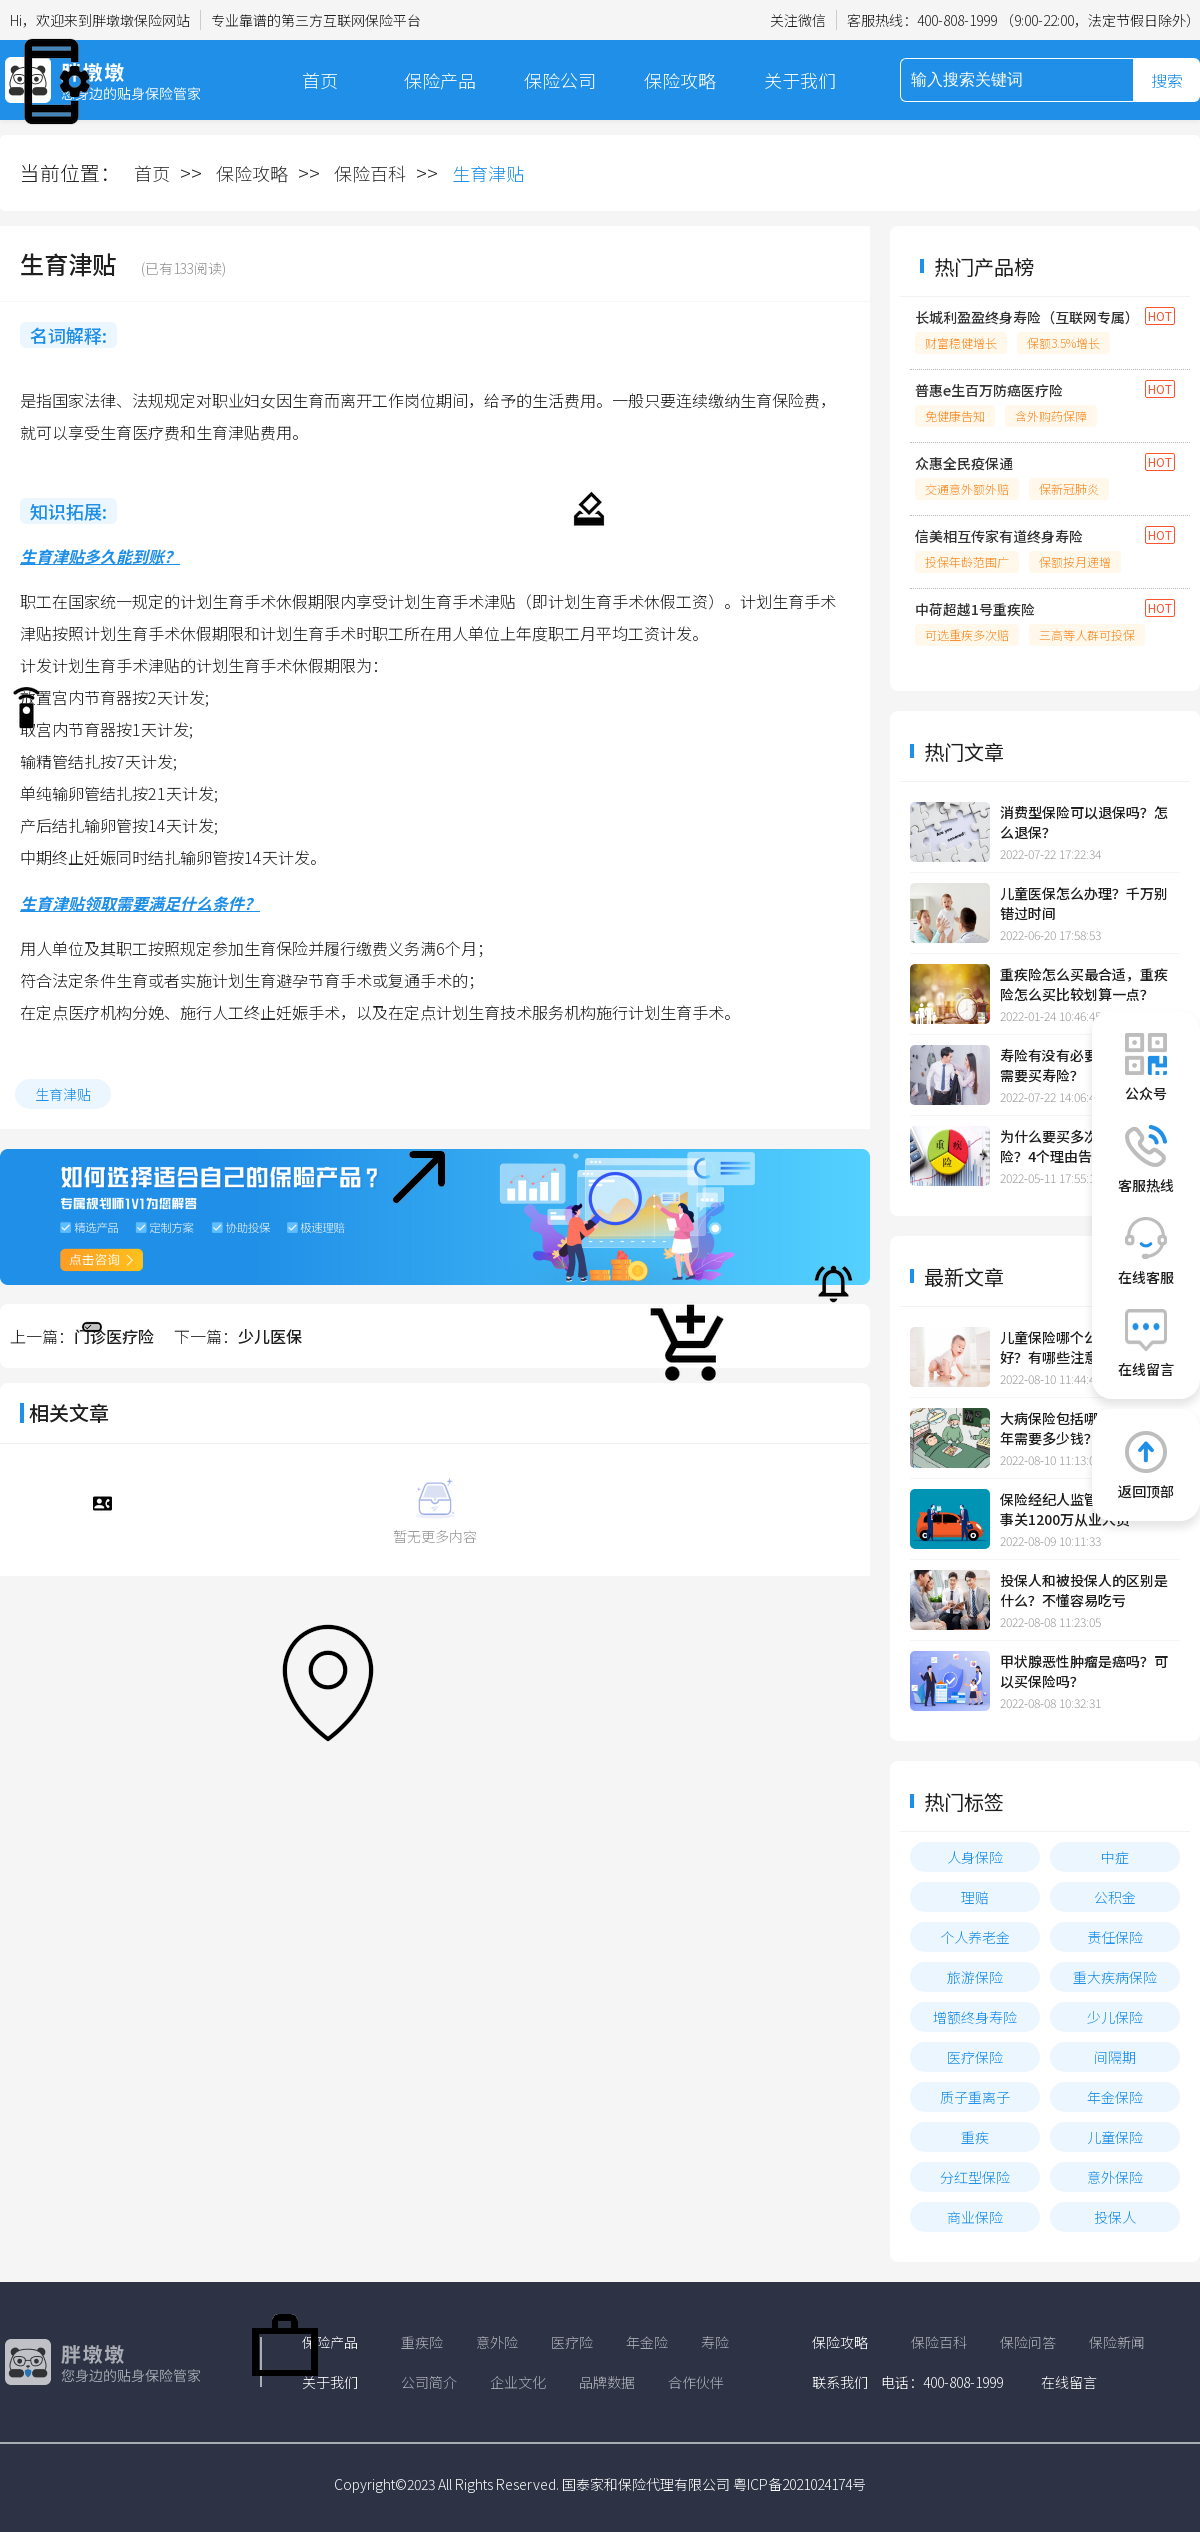  What do you see at coordinates (420, 1176) in the screenshot?
I see `open link in new tab or window` at bounding box center [420, 1176].